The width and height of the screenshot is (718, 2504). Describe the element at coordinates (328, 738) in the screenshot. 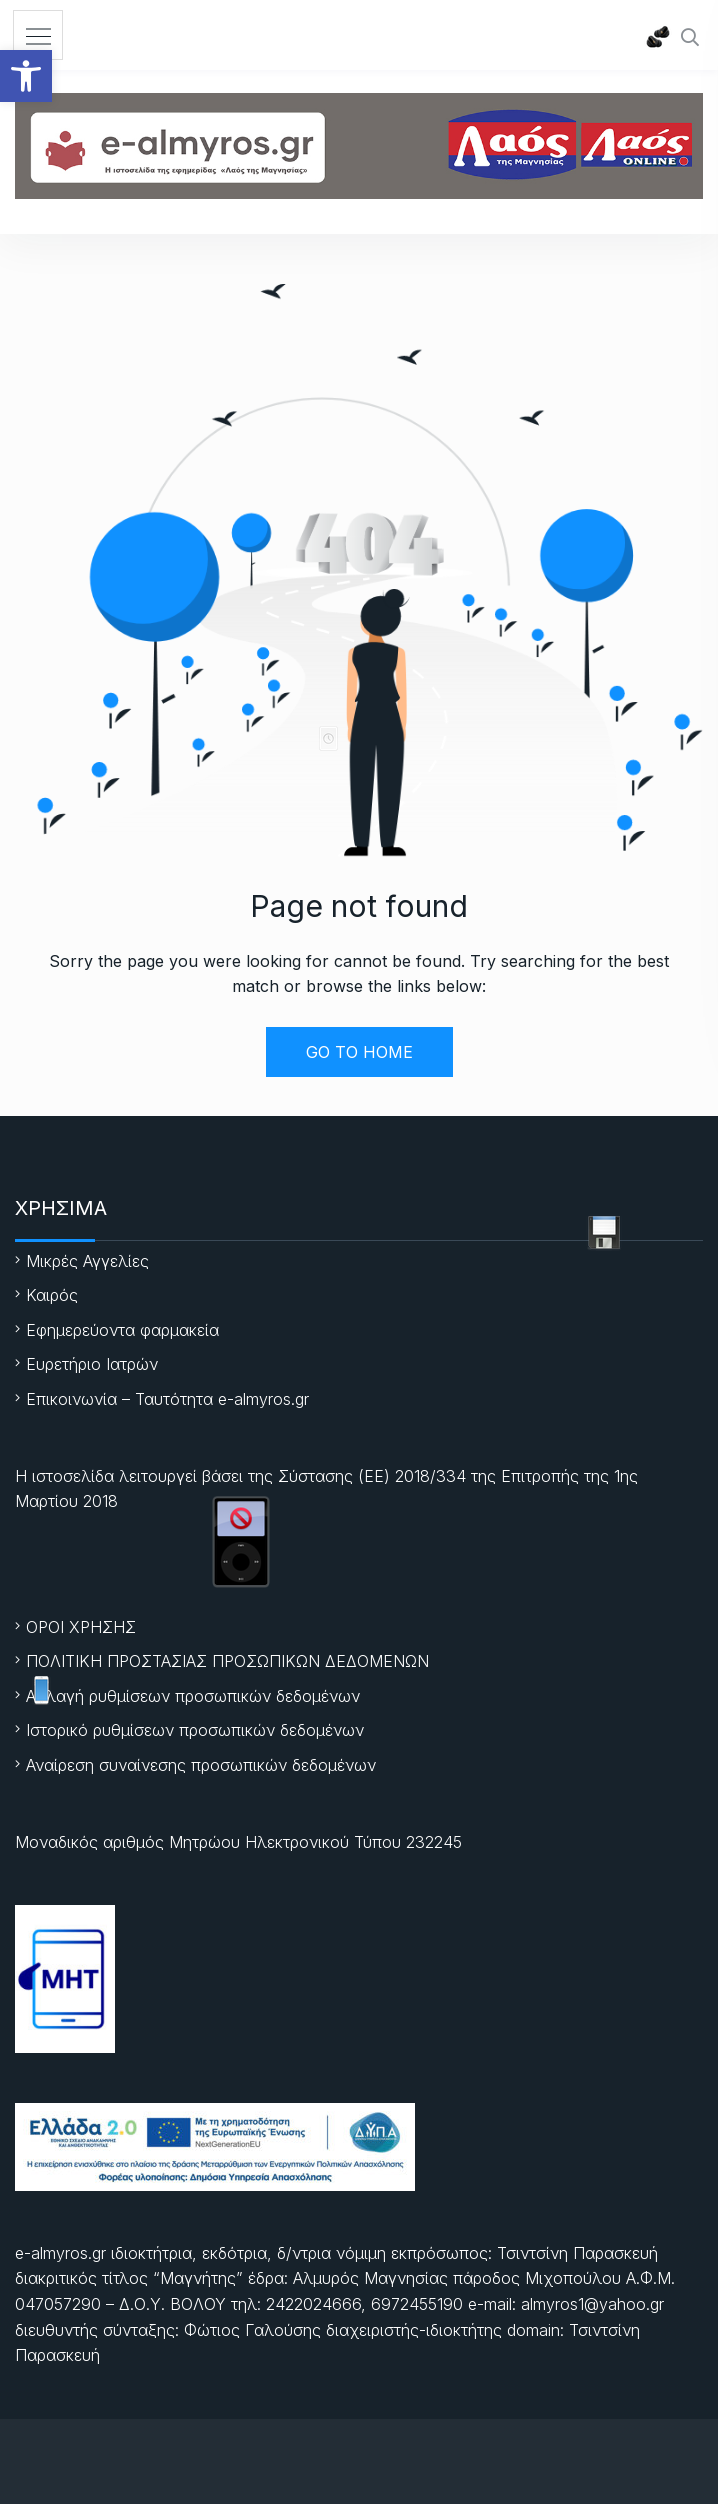

I see `image is currently loading` at that location.